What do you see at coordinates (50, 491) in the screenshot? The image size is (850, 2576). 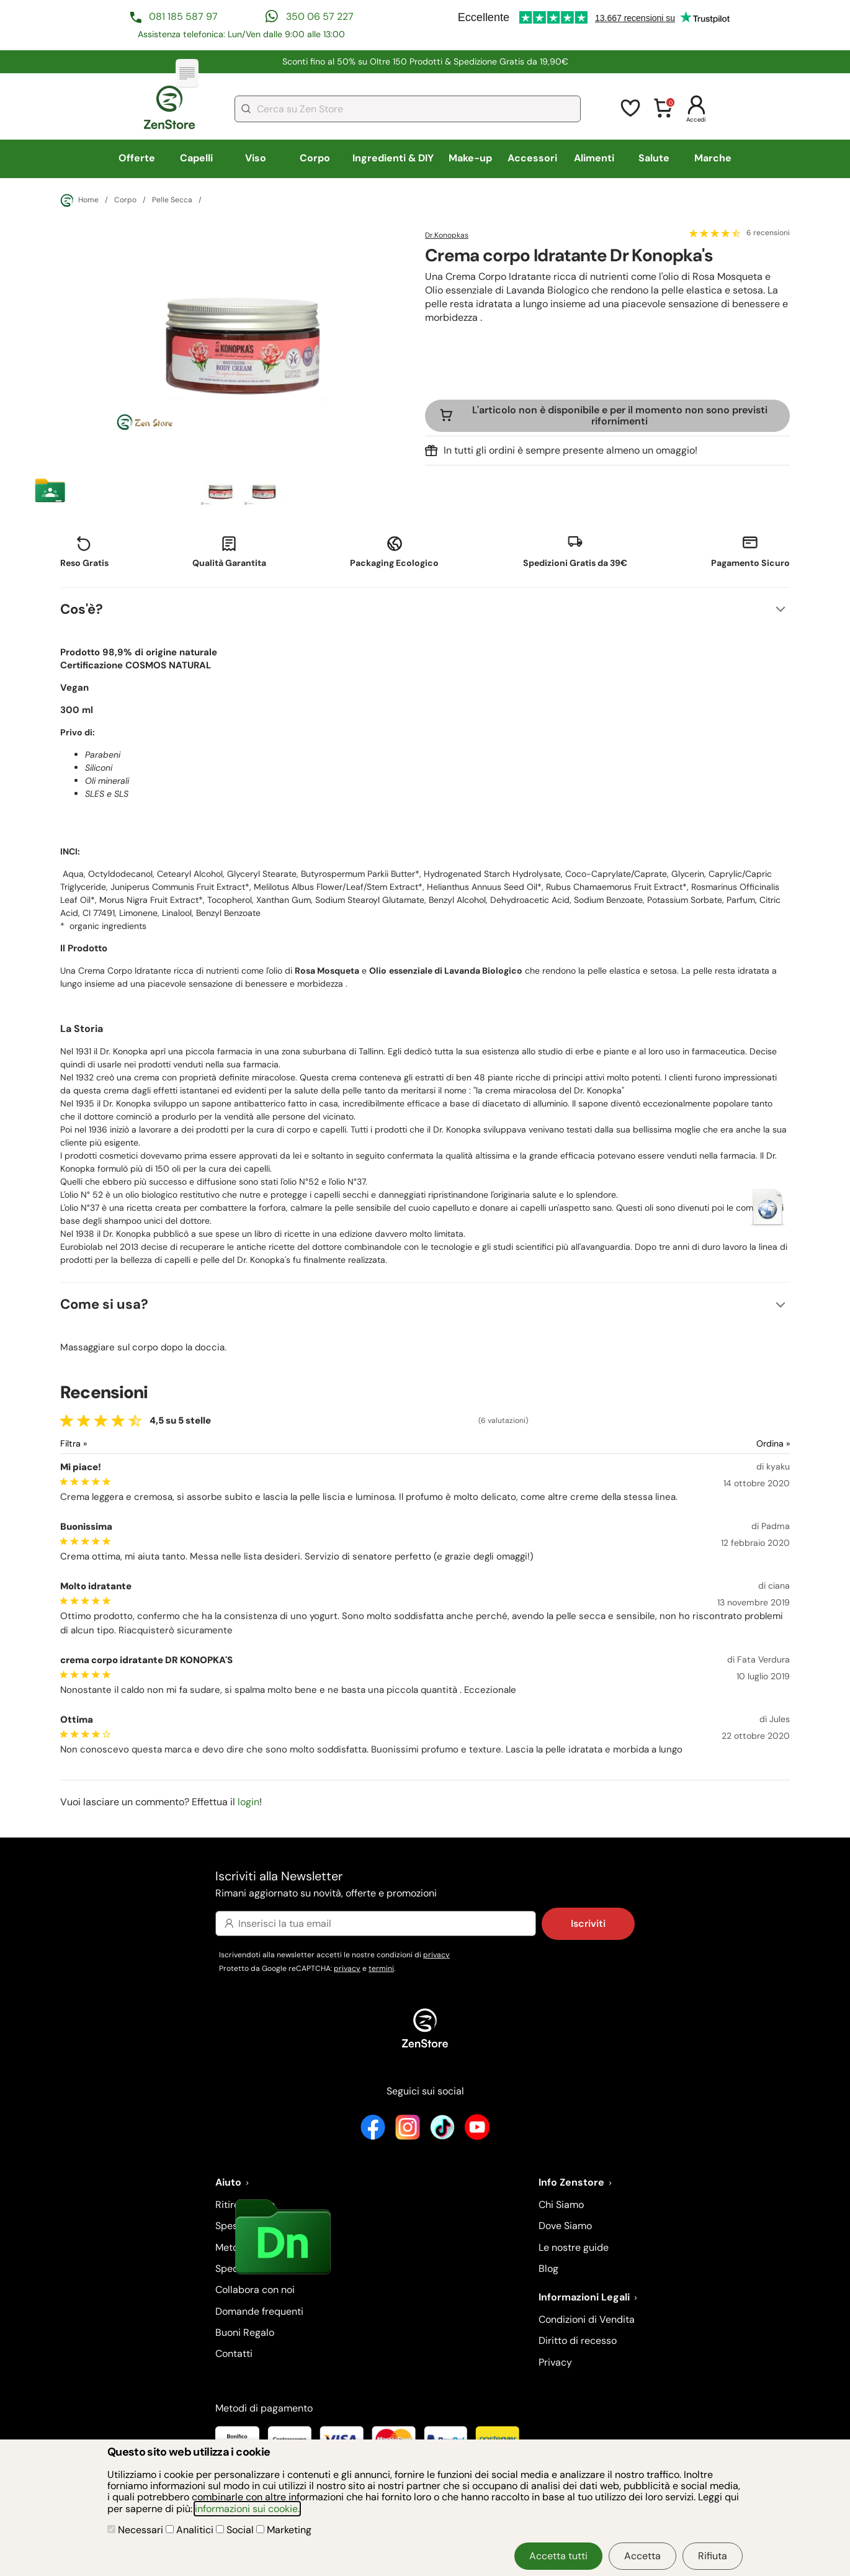 I see `open google classroom files folder` at bounding box center [50, 491].